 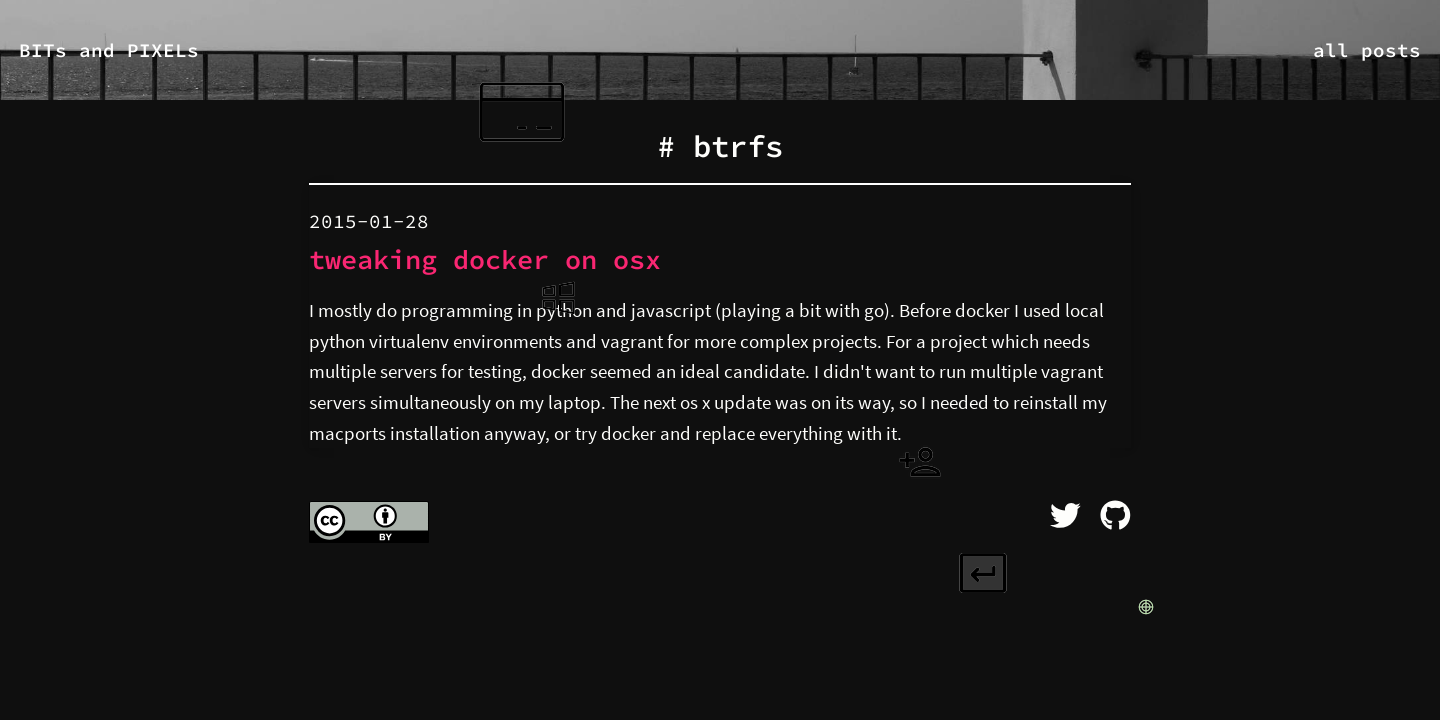 I want to click on manage payment methods, so click(x=522, y=112).